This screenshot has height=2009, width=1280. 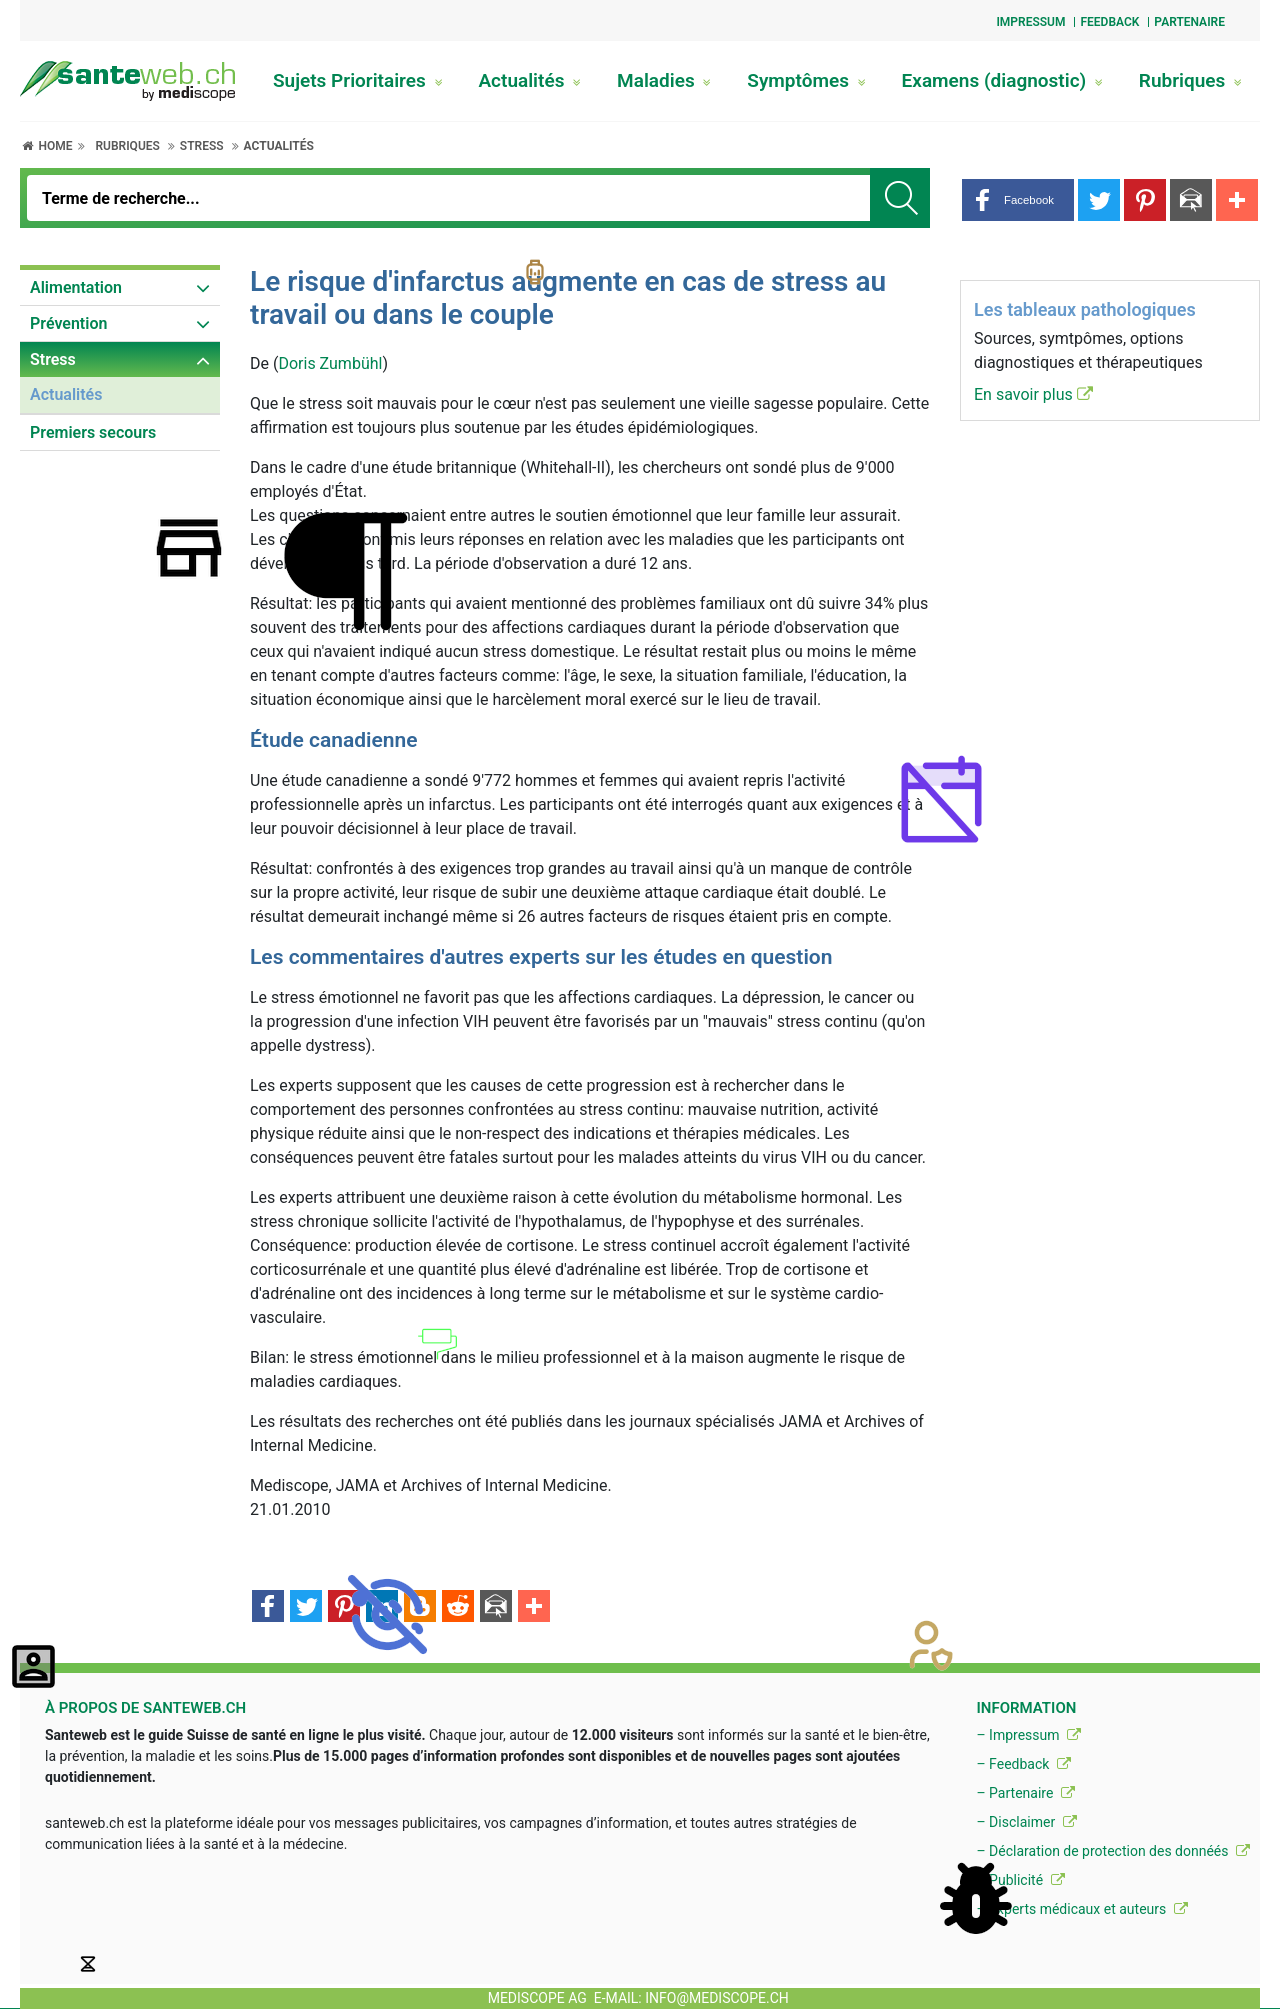 What do you see at coordinates (437, 1341) in the screenshot?
I see `access painting or drawing tools` at bounding box center [437, 1341].